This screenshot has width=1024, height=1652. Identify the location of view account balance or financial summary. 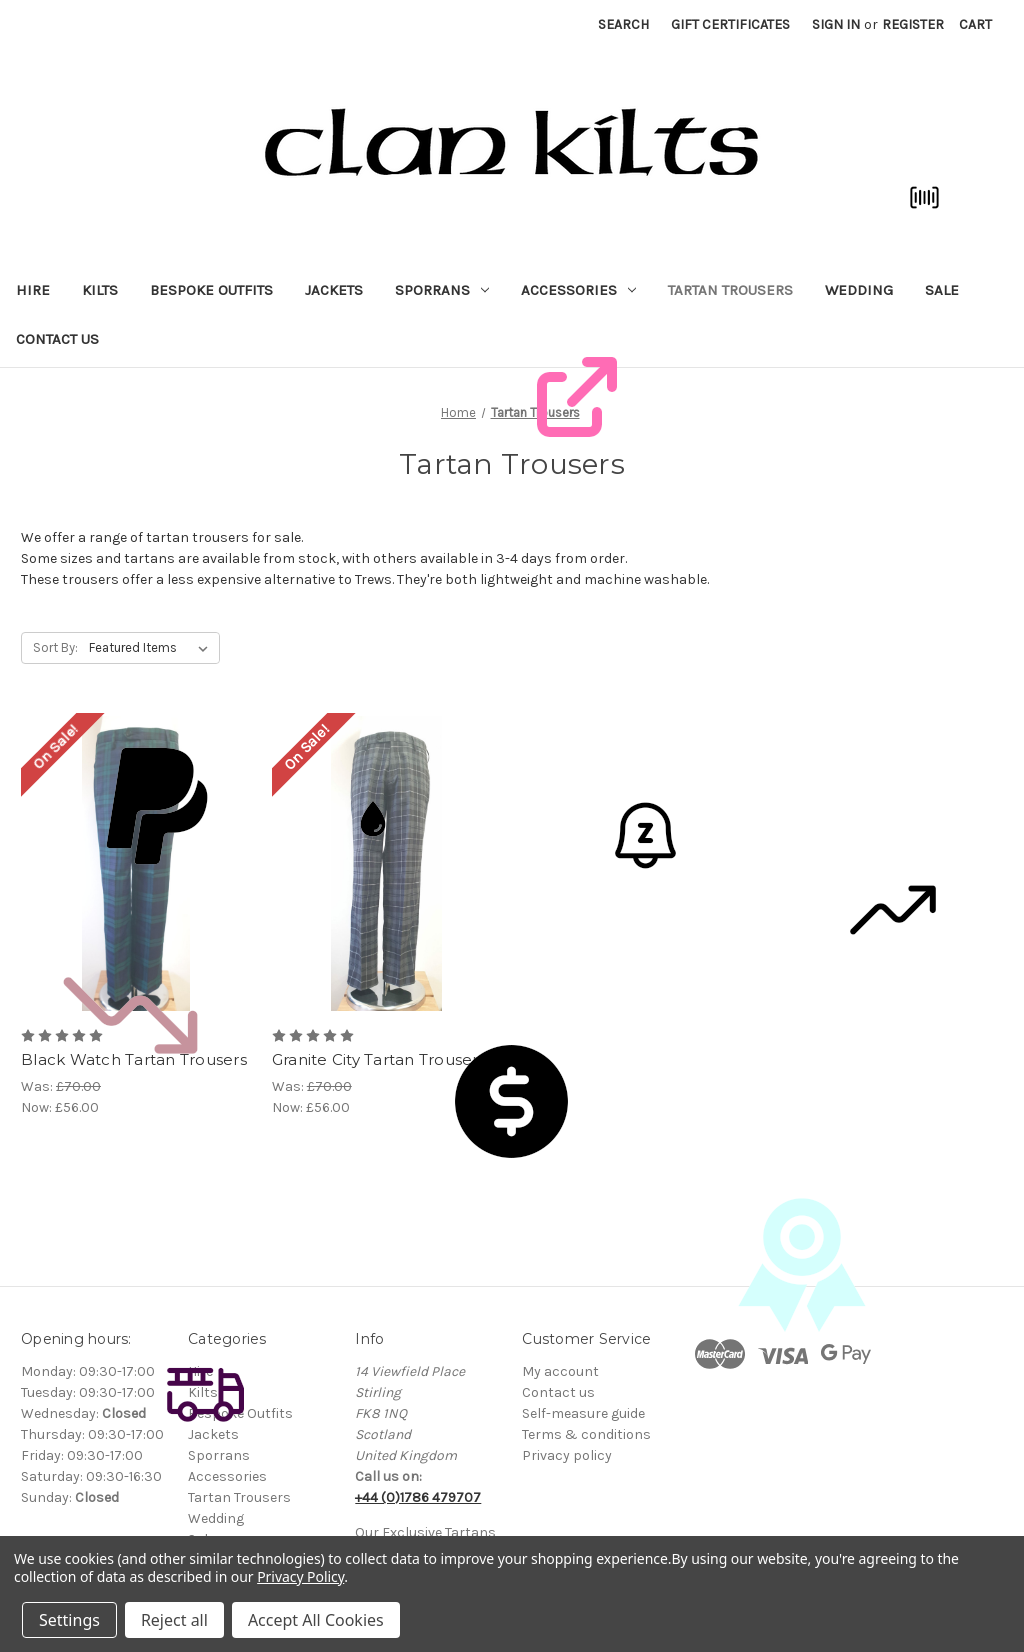
(511, 1101).